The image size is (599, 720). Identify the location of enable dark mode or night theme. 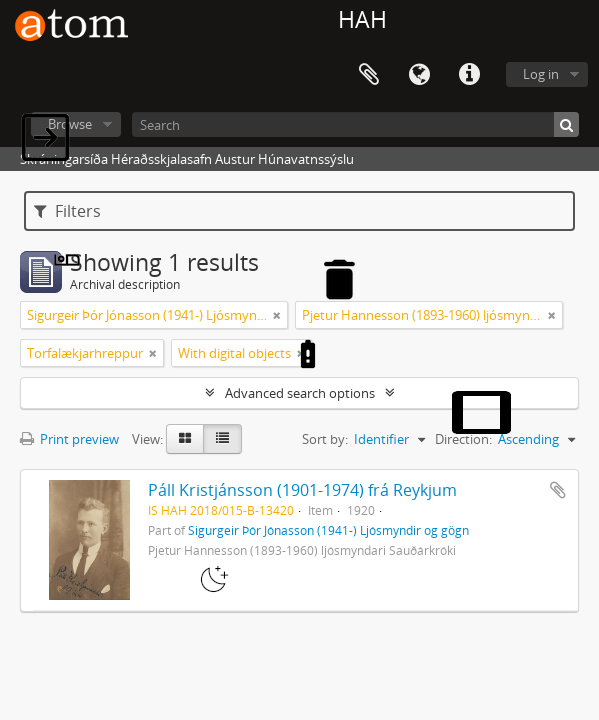
(213, 579).